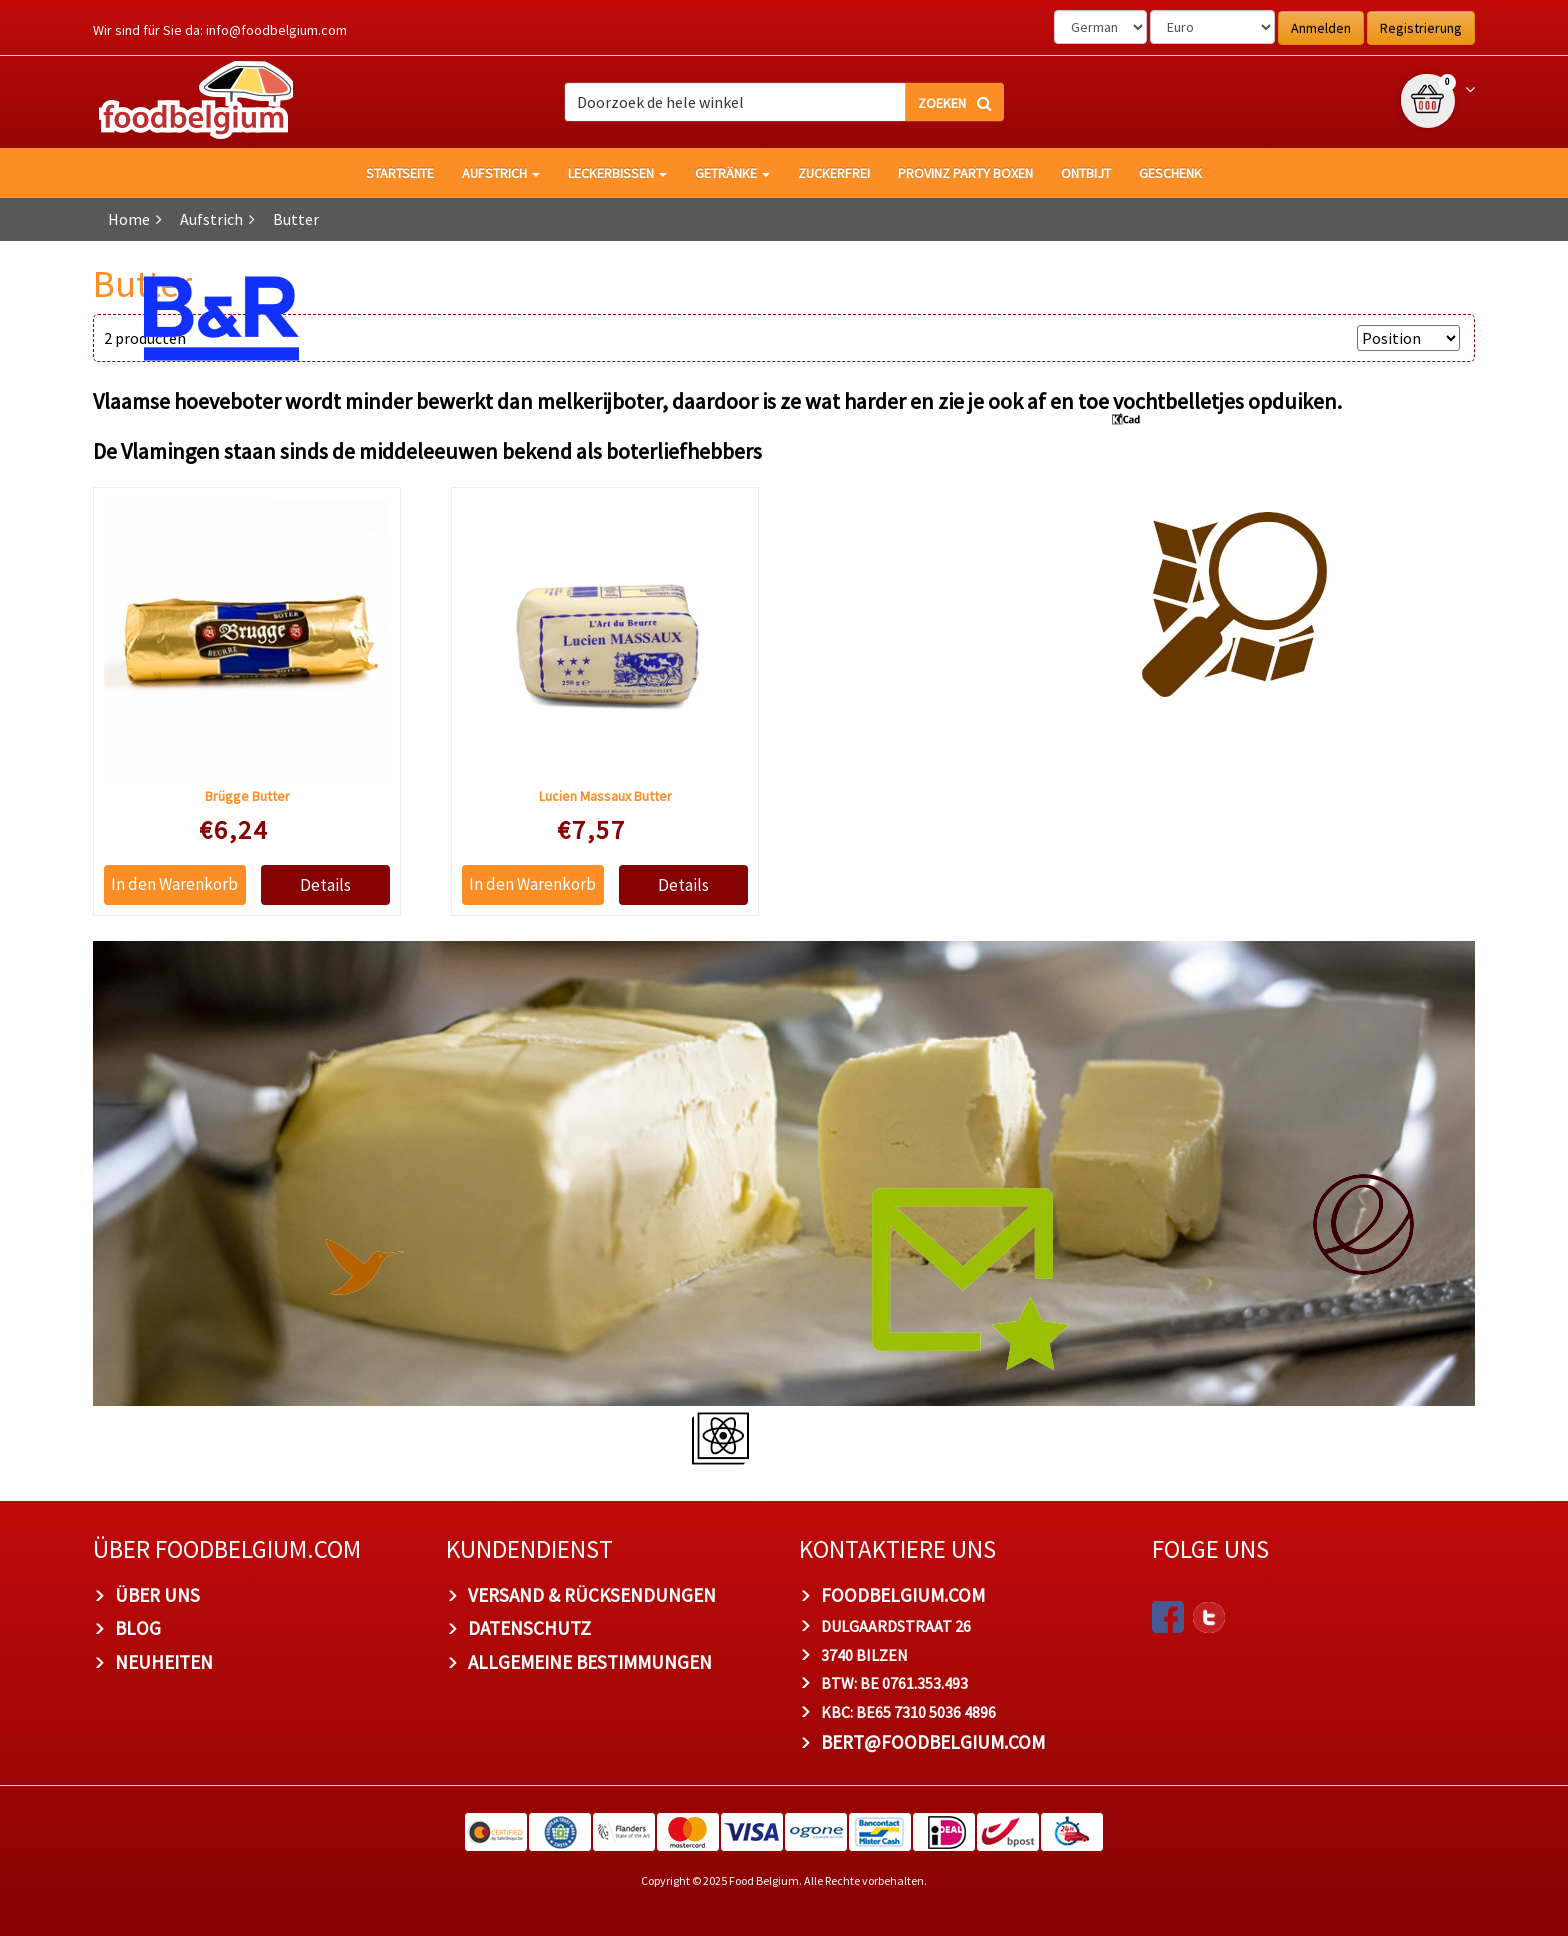  What do you see at coordinates (365, 1267) in the screenshot?
I see `fluent bit logo - open-source log processor and forwarder` at bounding box center [365, 1267].